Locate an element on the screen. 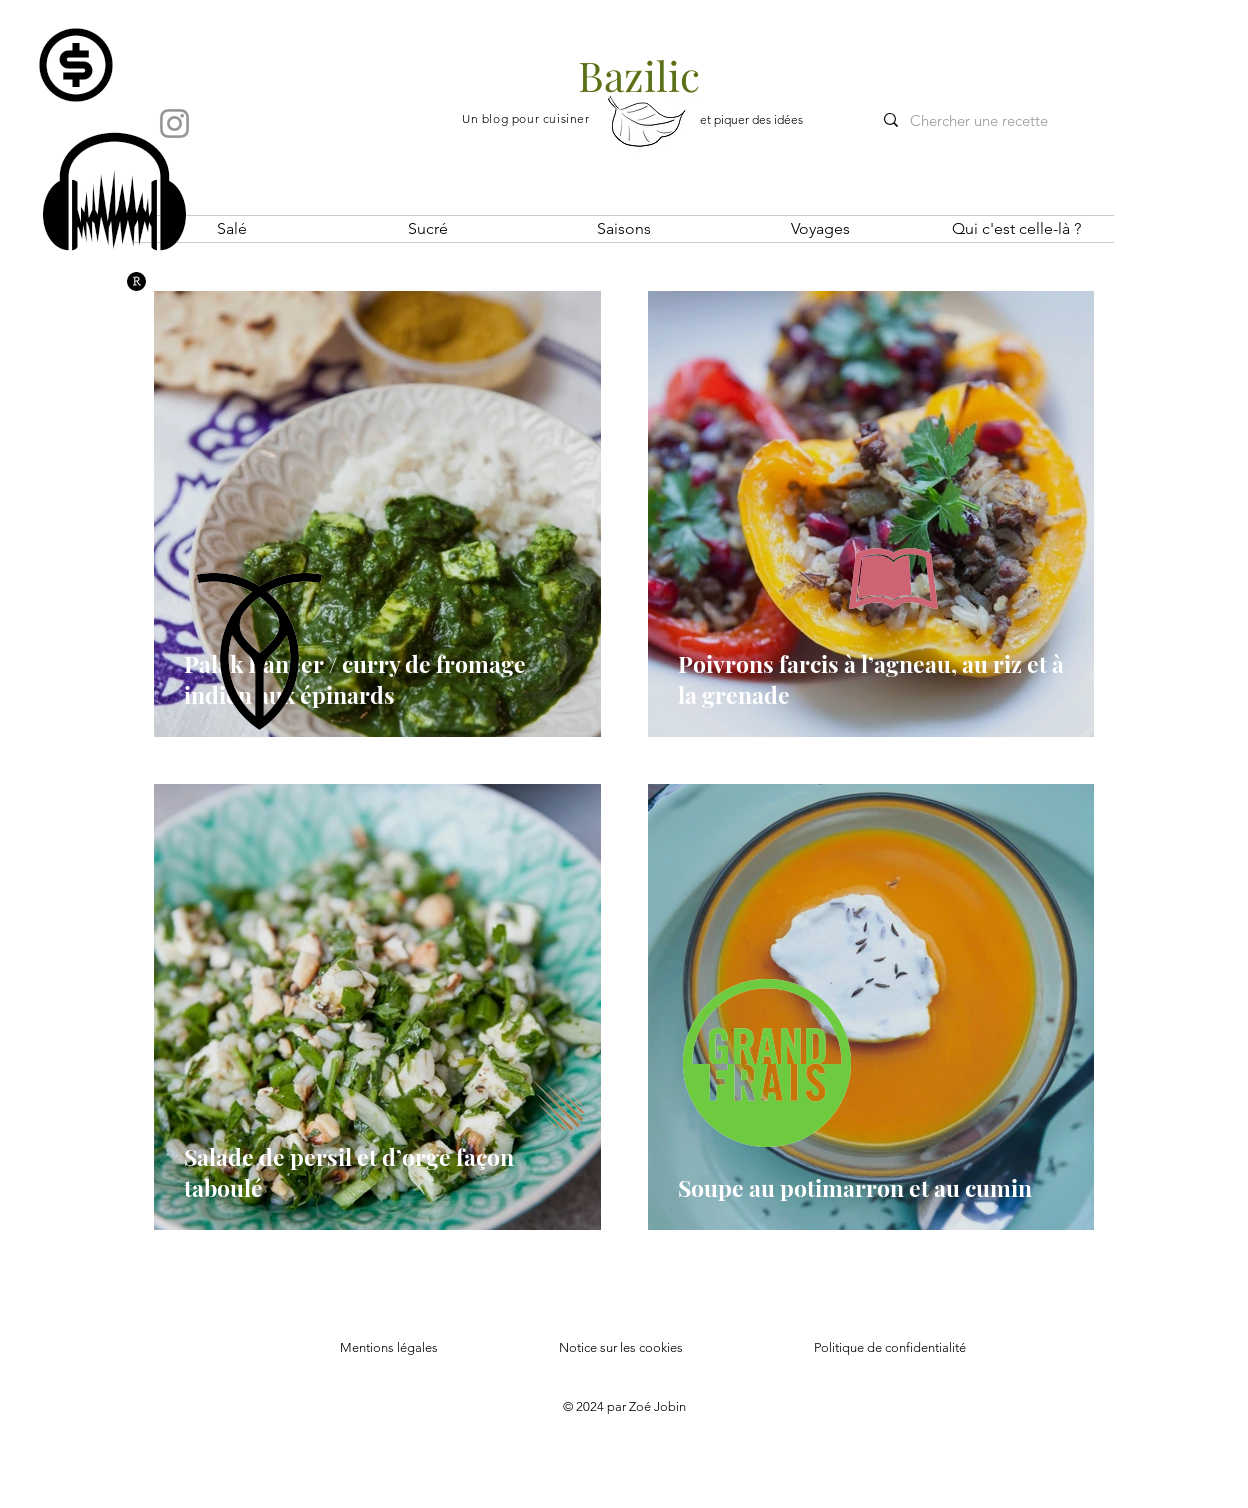 This screenshot has width=1248, height=1508. open audacity audio editor is located at coordinates (114, 191).